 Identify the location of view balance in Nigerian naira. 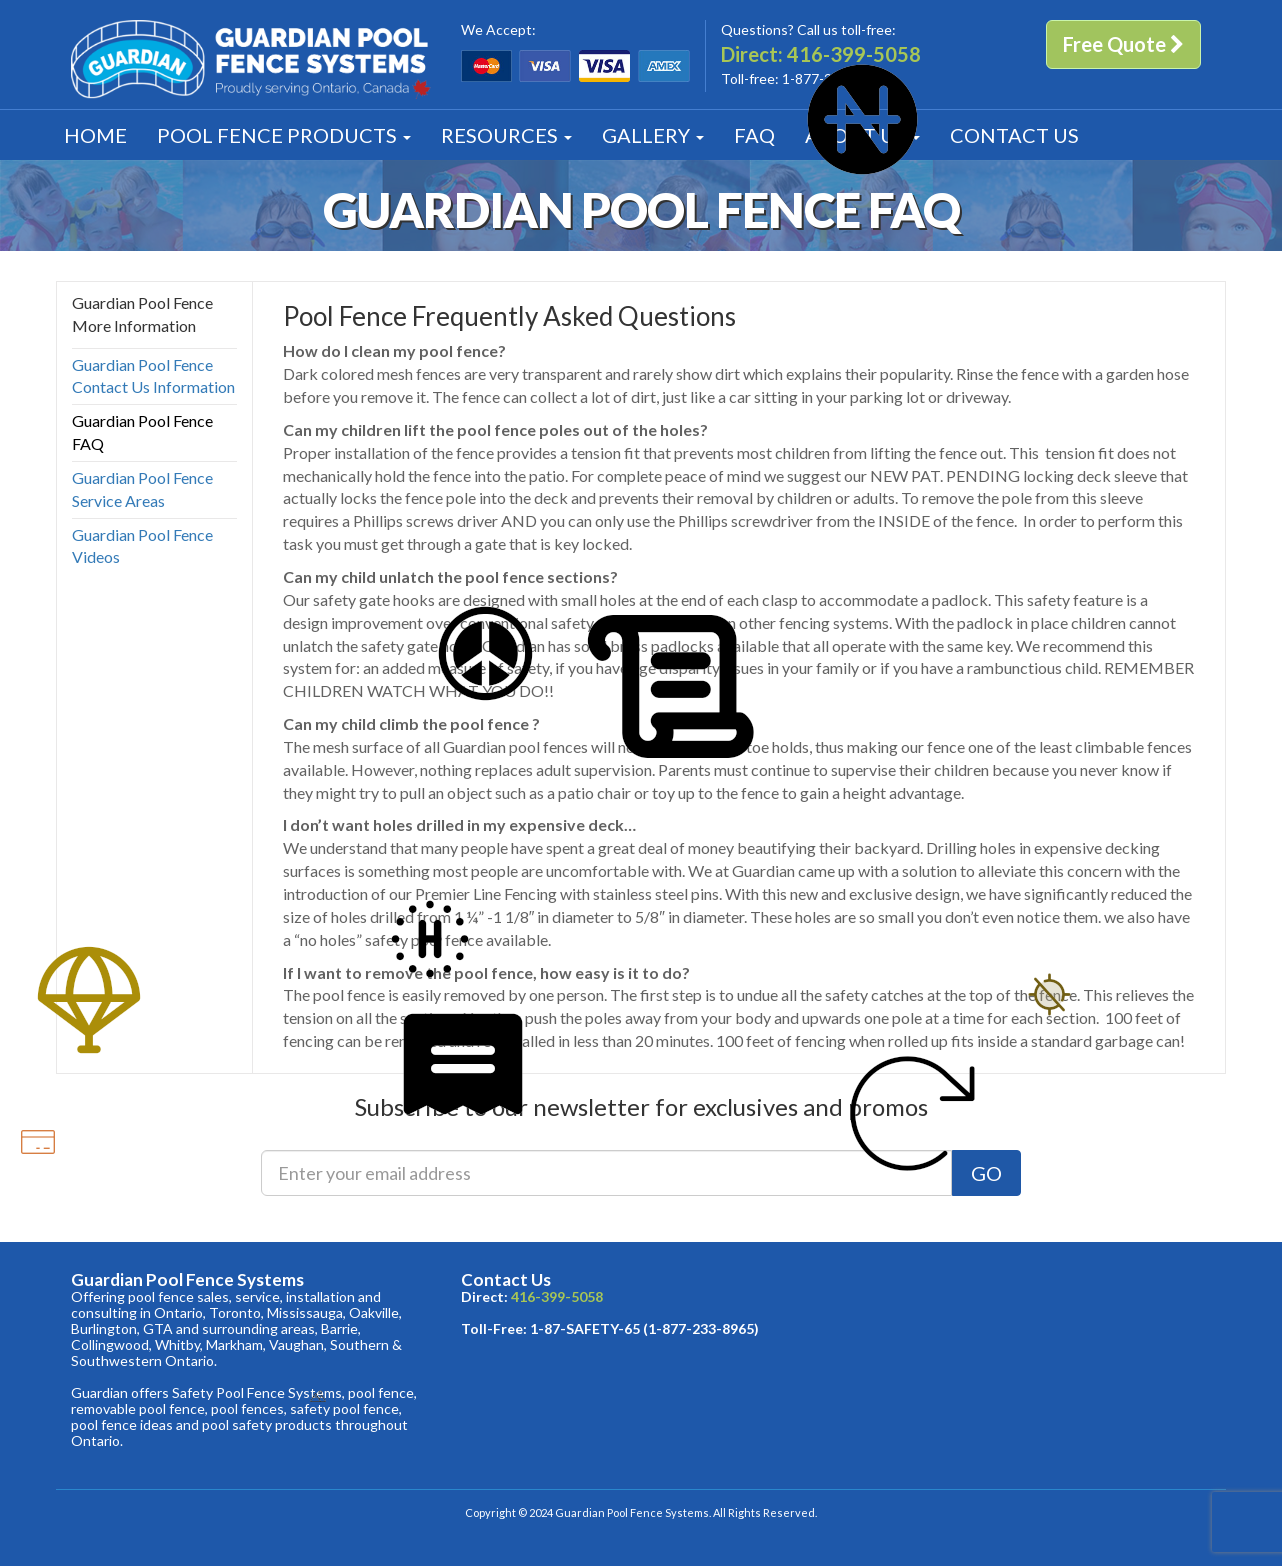
(862, 119).